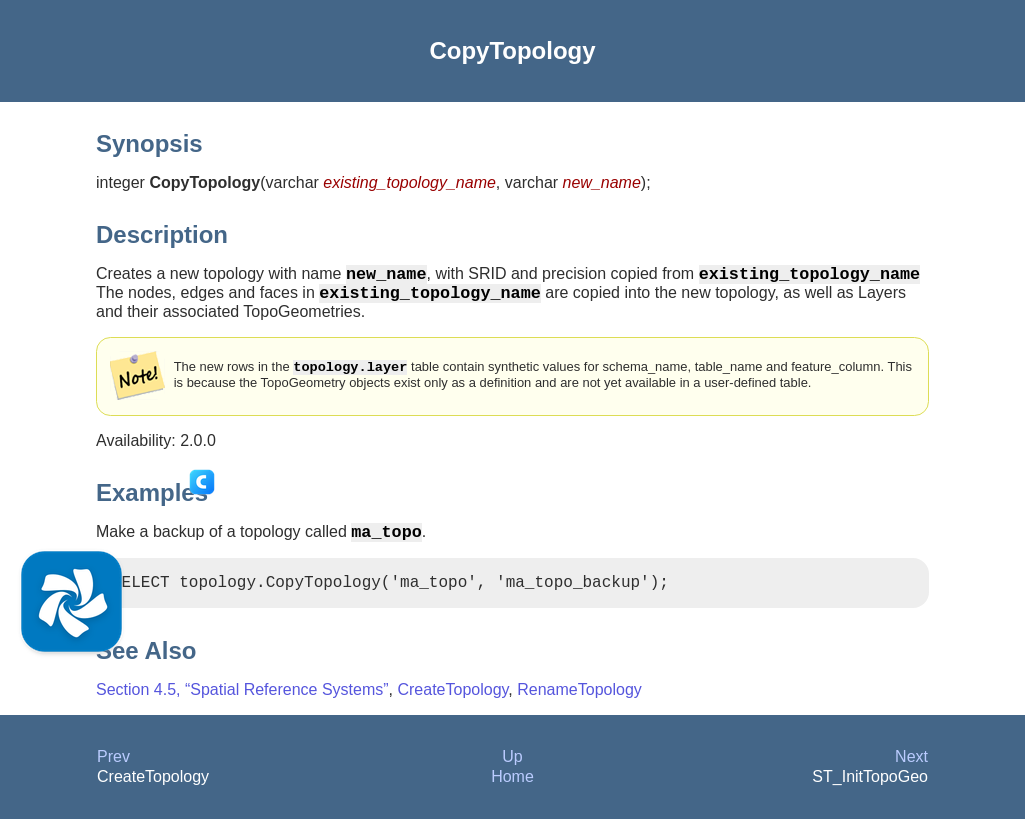 The height and width of the screenshot is (835, 1025). What do you see at coordinates (202, 482) in the screenshot?
I see `open the Cura 3D printing slicer application` at bounding box center [202, 482].